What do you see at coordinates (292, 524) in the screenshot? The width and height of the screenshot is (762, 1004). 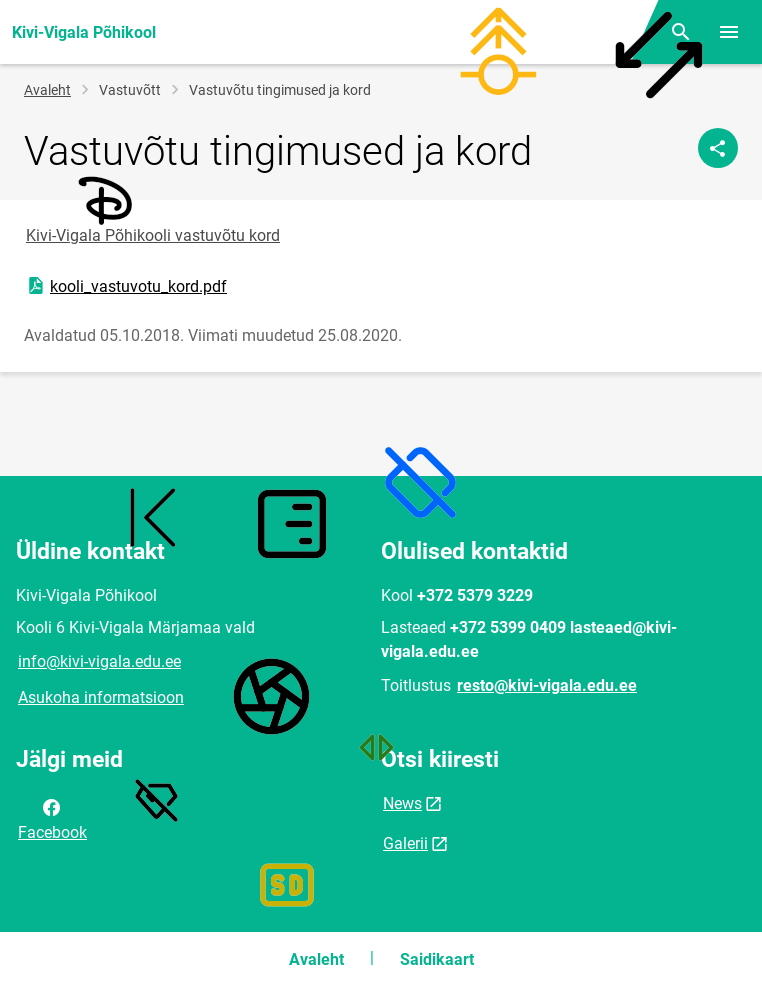 I see `align content to the right with full height stretch` at bounding box center [292, 524].